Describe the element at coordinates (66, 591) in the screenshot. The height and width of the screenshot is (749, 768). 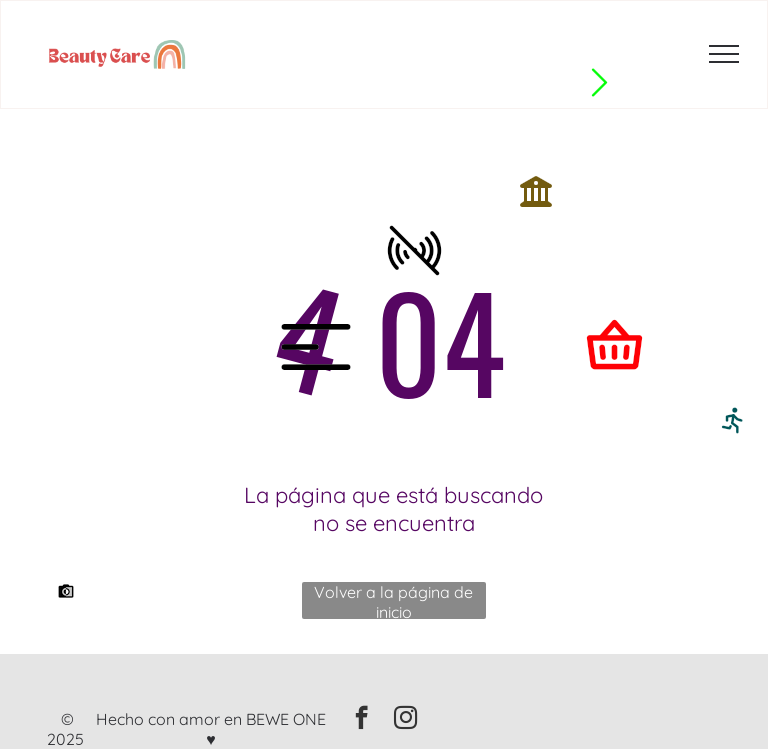
I see `apply black and white filter to photo` at that location.